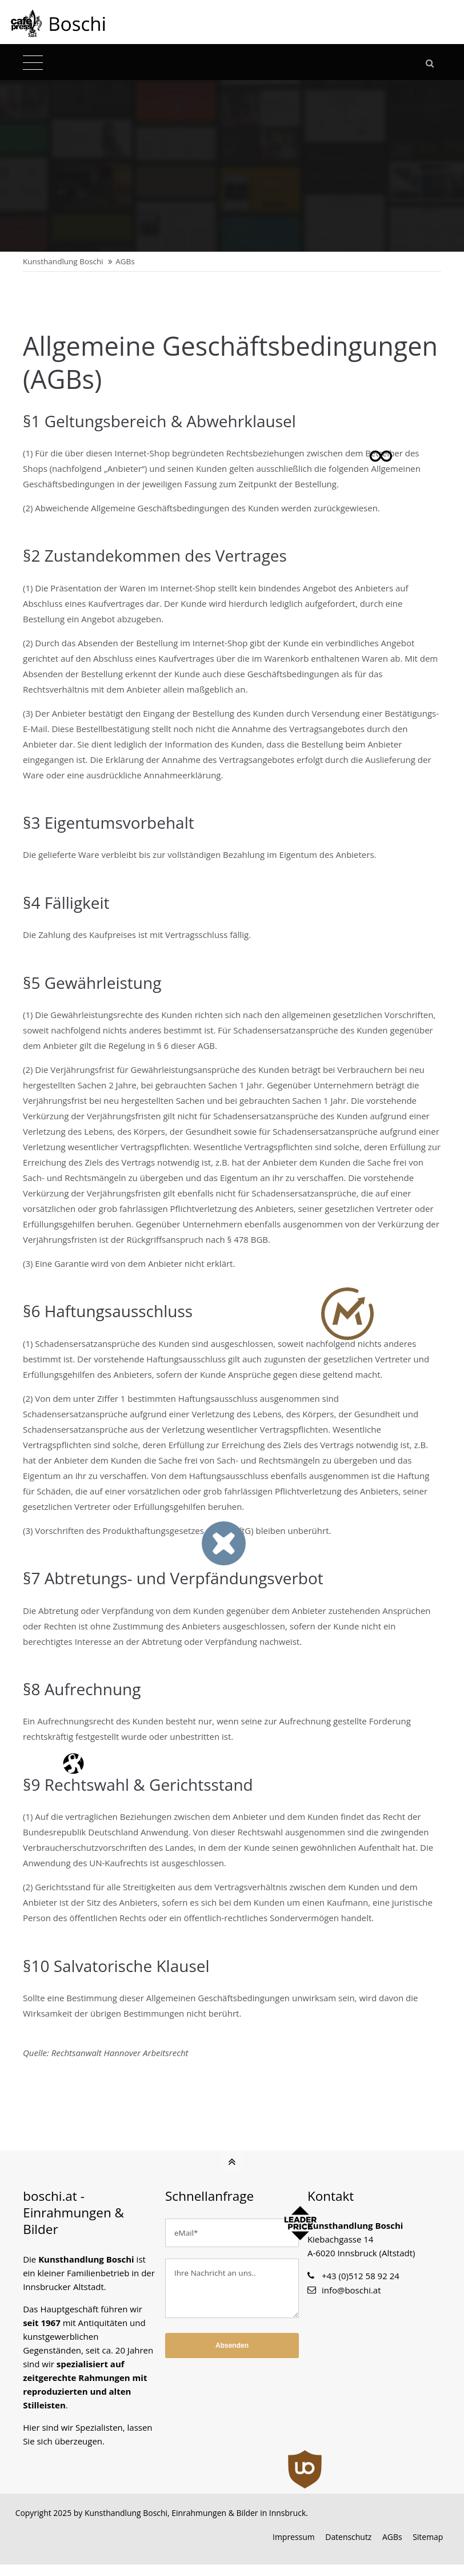 The width and height of the screenshot is (464, 2576). Describe the element at coordinates (347, 1314) in the screenshot. I see `open Mautic marketing automation platform` at that location.